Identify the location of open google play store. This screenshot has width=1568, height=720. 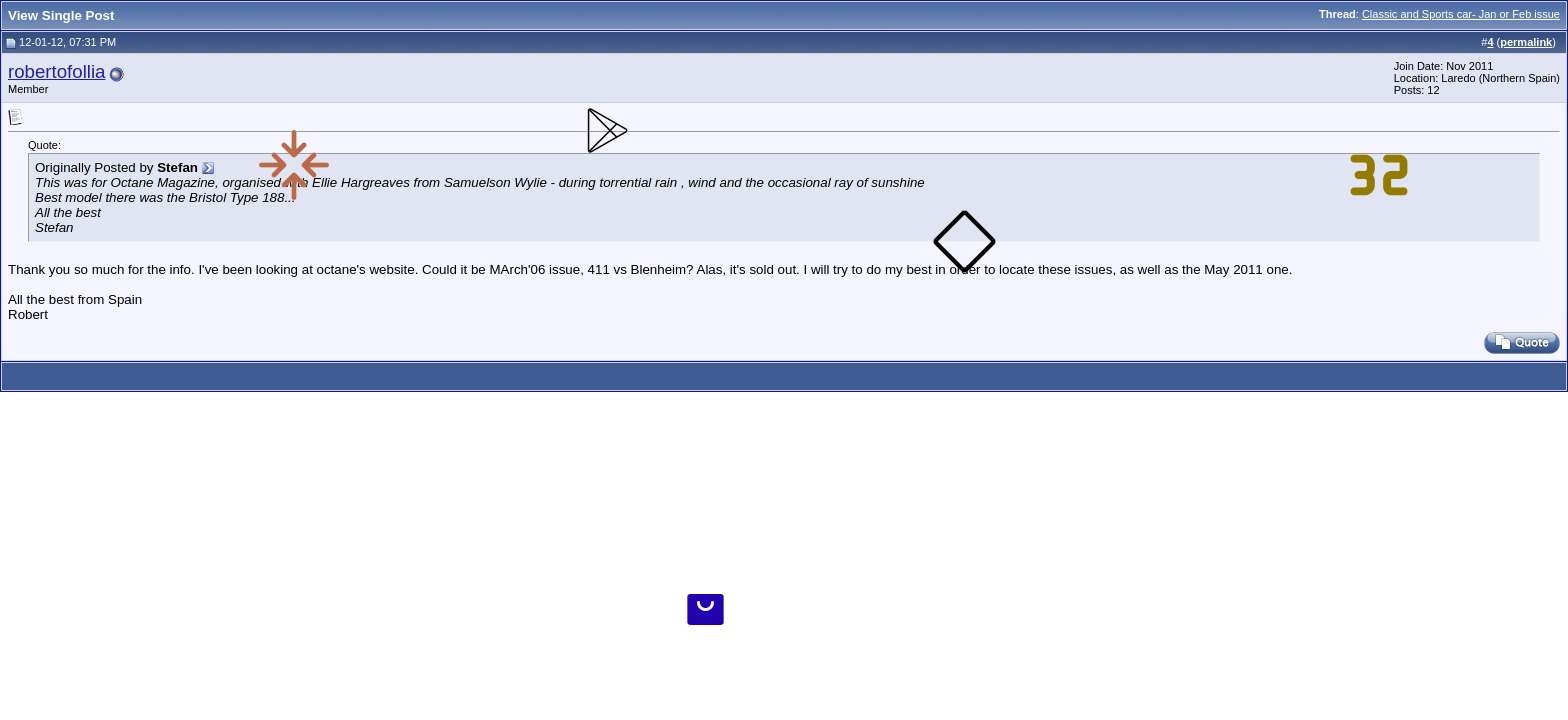
(603, 130).